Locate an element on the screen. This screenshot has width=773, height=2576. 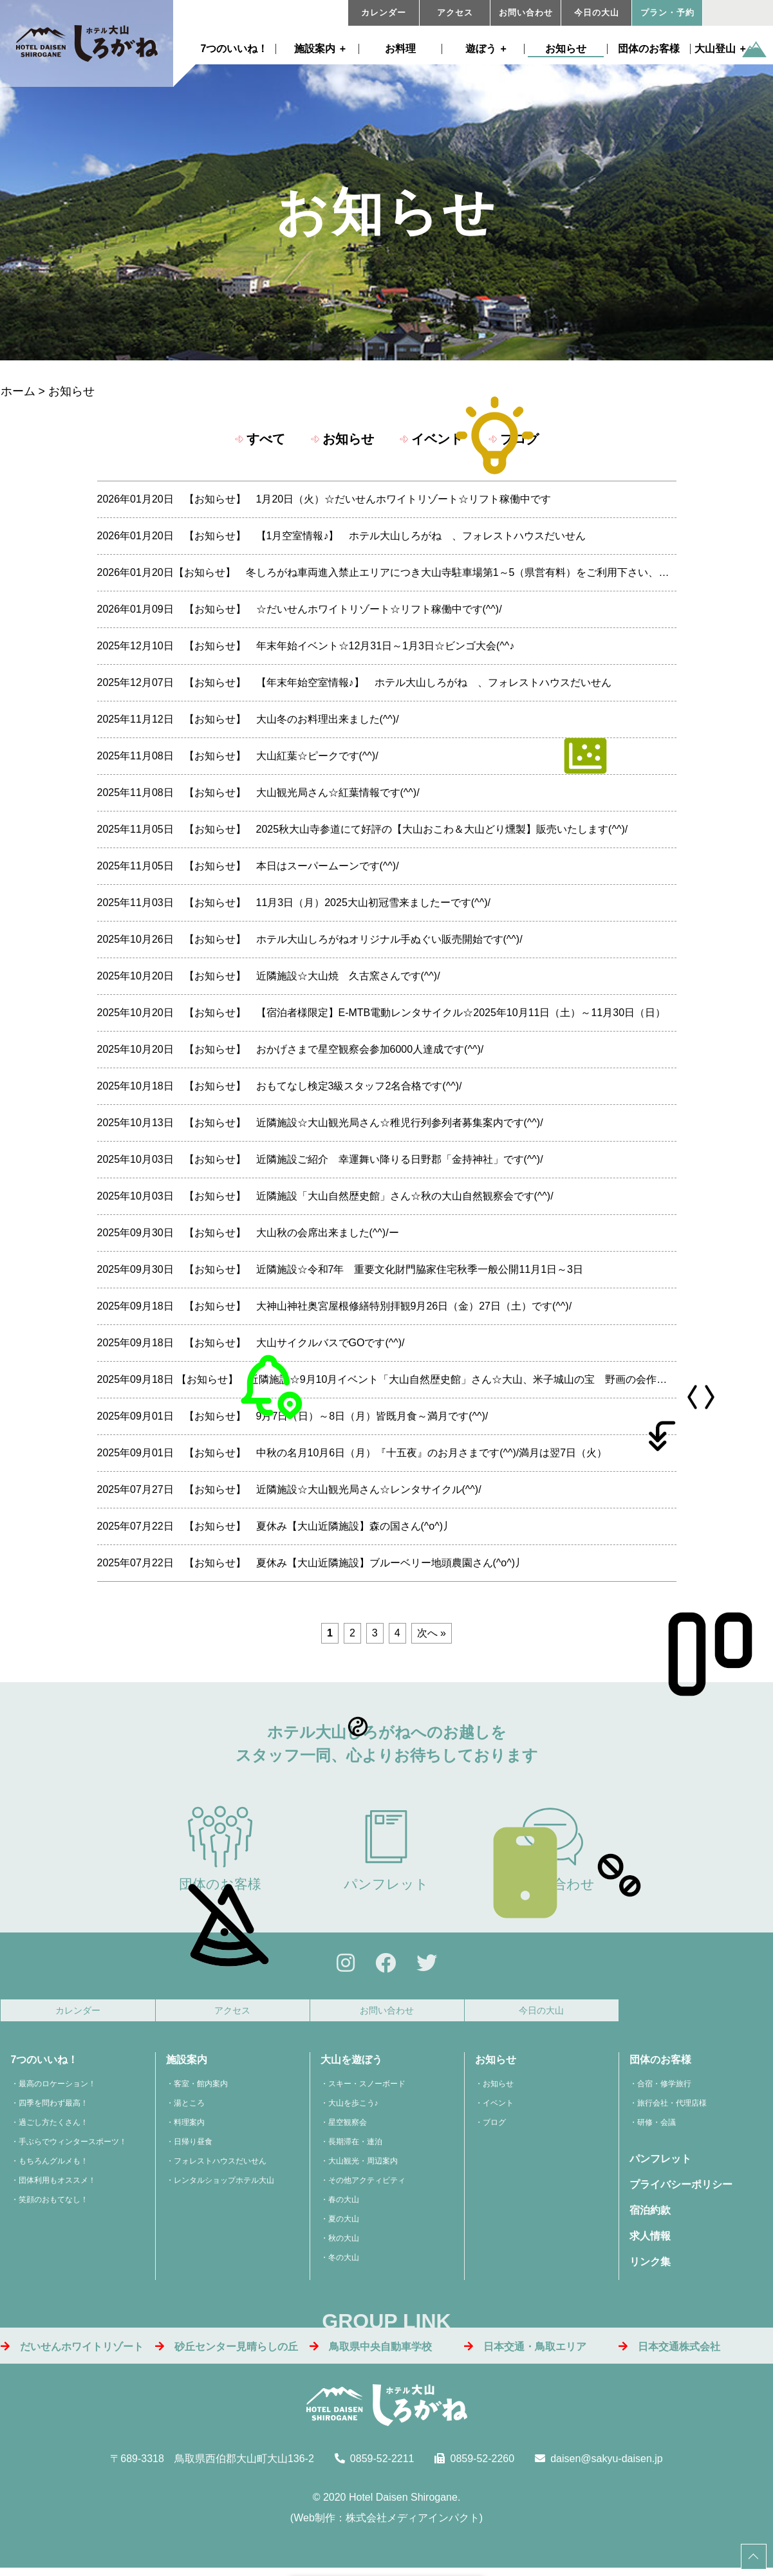
switch to card view layout is located at coordinates (710, 1654).